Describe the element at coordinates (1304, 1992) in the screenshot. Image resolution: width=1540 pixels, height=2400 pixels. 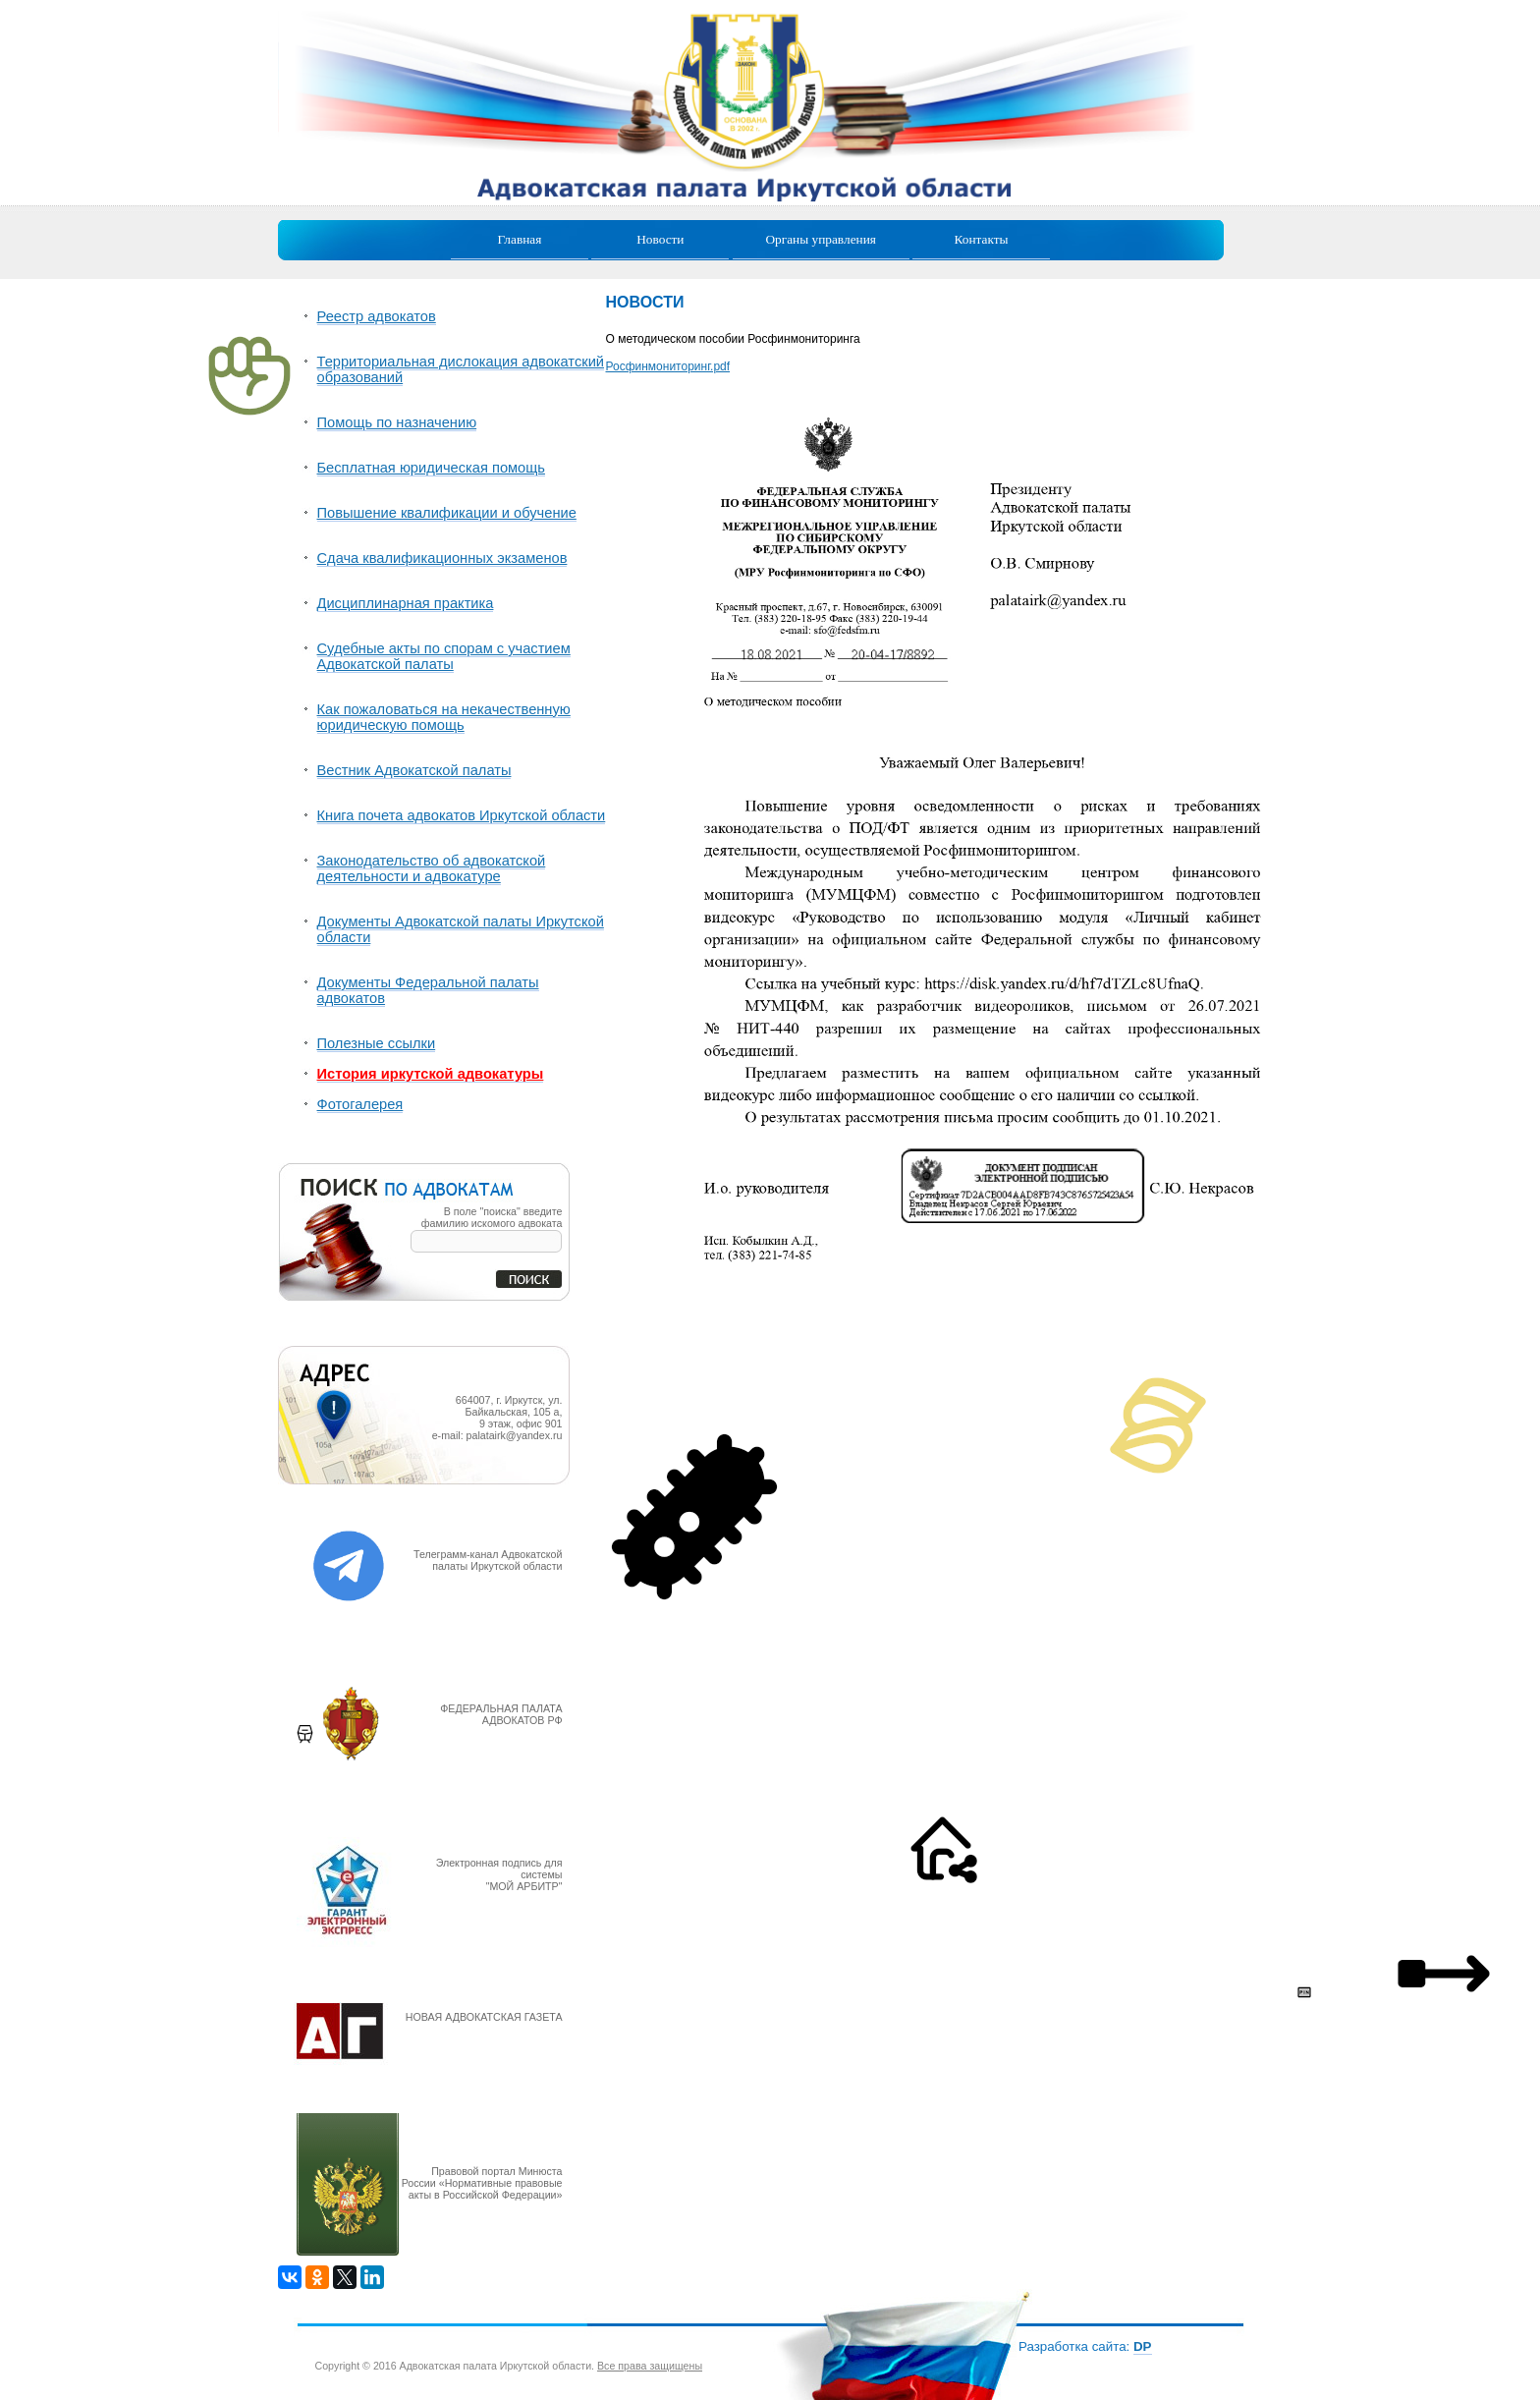
I see `enter or manage your PIN code` at that location.